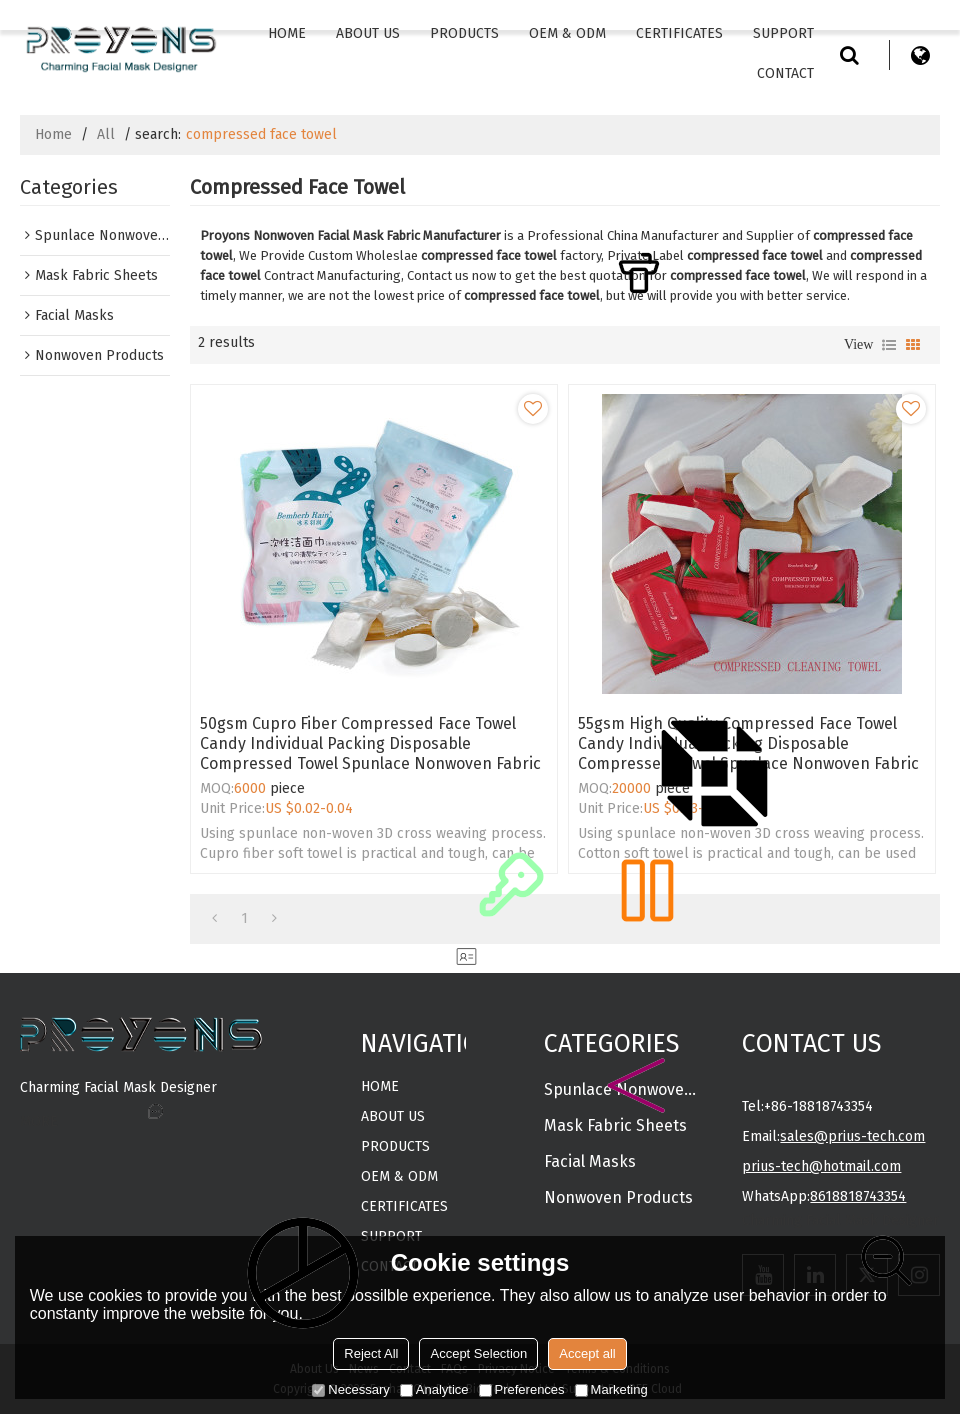  What do you see at coordinates (511, 884) in the screenshot?
I see `access security or authentication settings` at bounding box center [511, 884].